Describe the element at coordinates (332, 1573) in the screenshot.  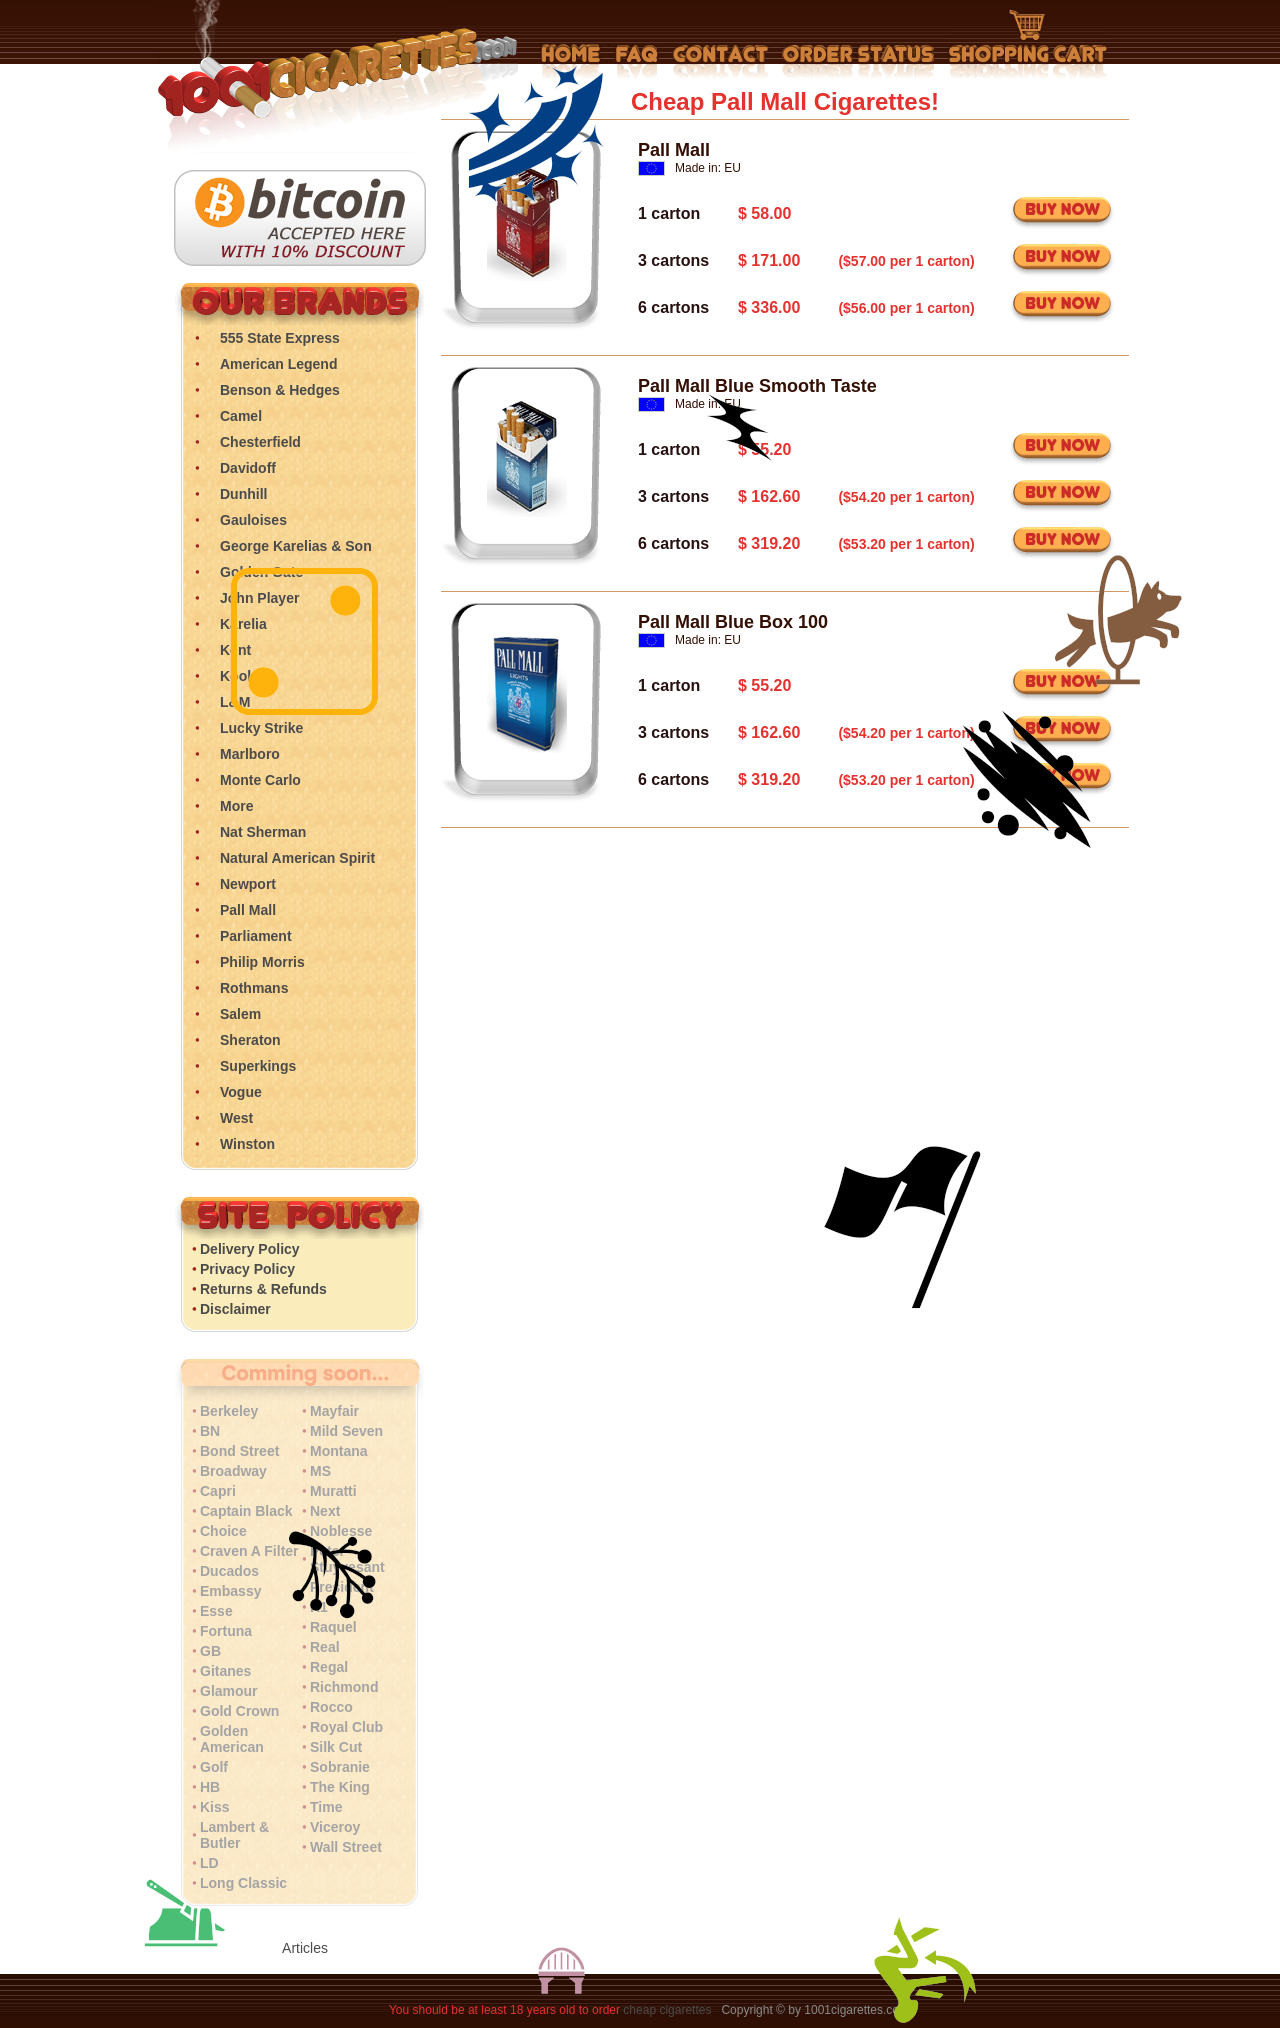
I see `elderberry ingredient or crafting material` at that location.